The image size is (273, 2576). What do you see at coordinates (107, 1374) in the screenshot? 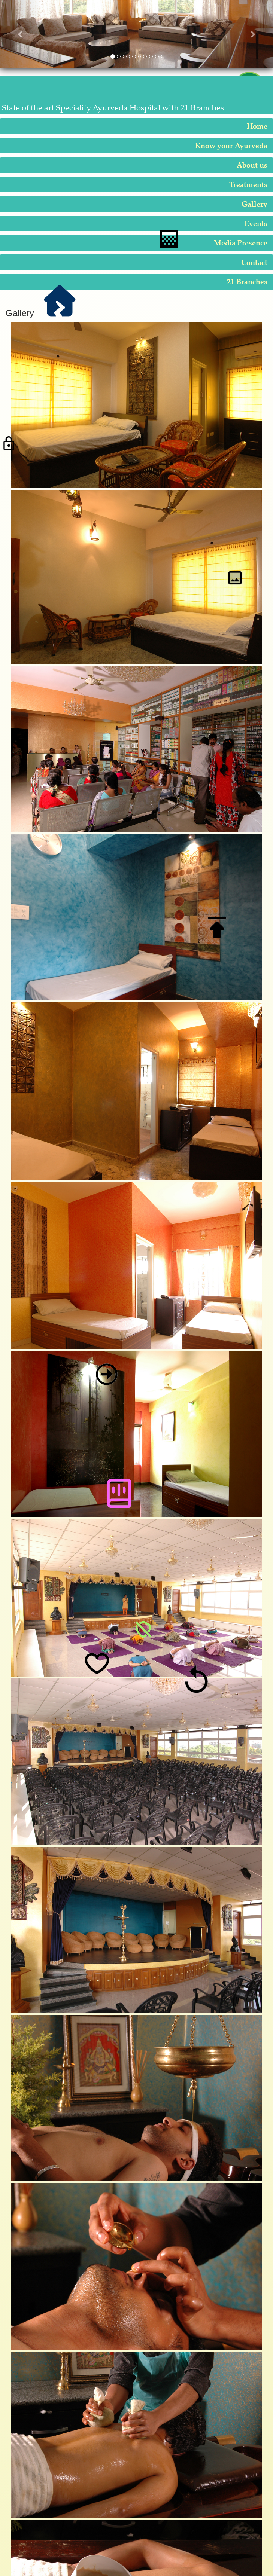
I see `go to next item or step` at bounding box center [107, 1374].